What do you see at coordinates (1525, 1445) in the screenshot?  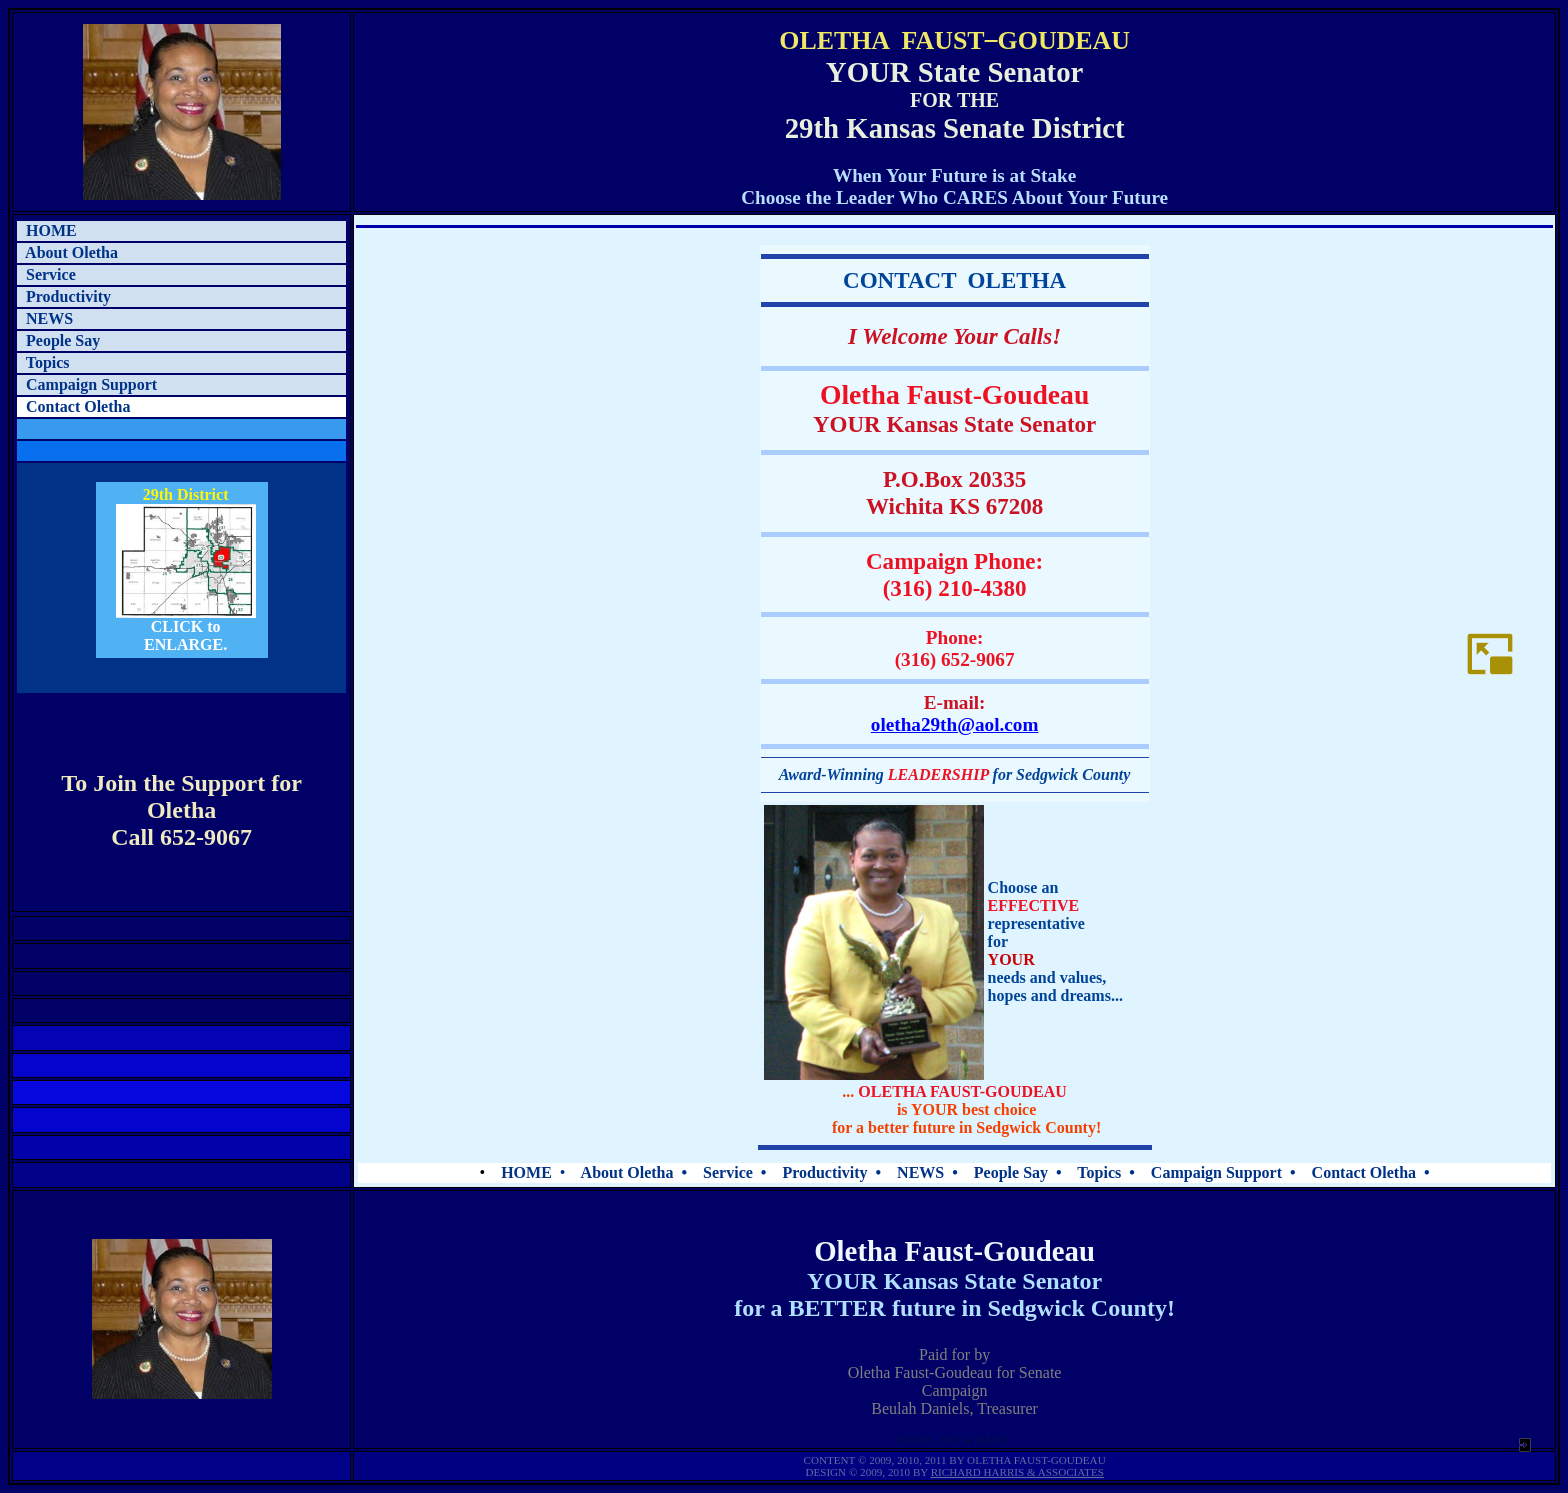 I see `log in to your account` at bounding box center [1525, 1445].